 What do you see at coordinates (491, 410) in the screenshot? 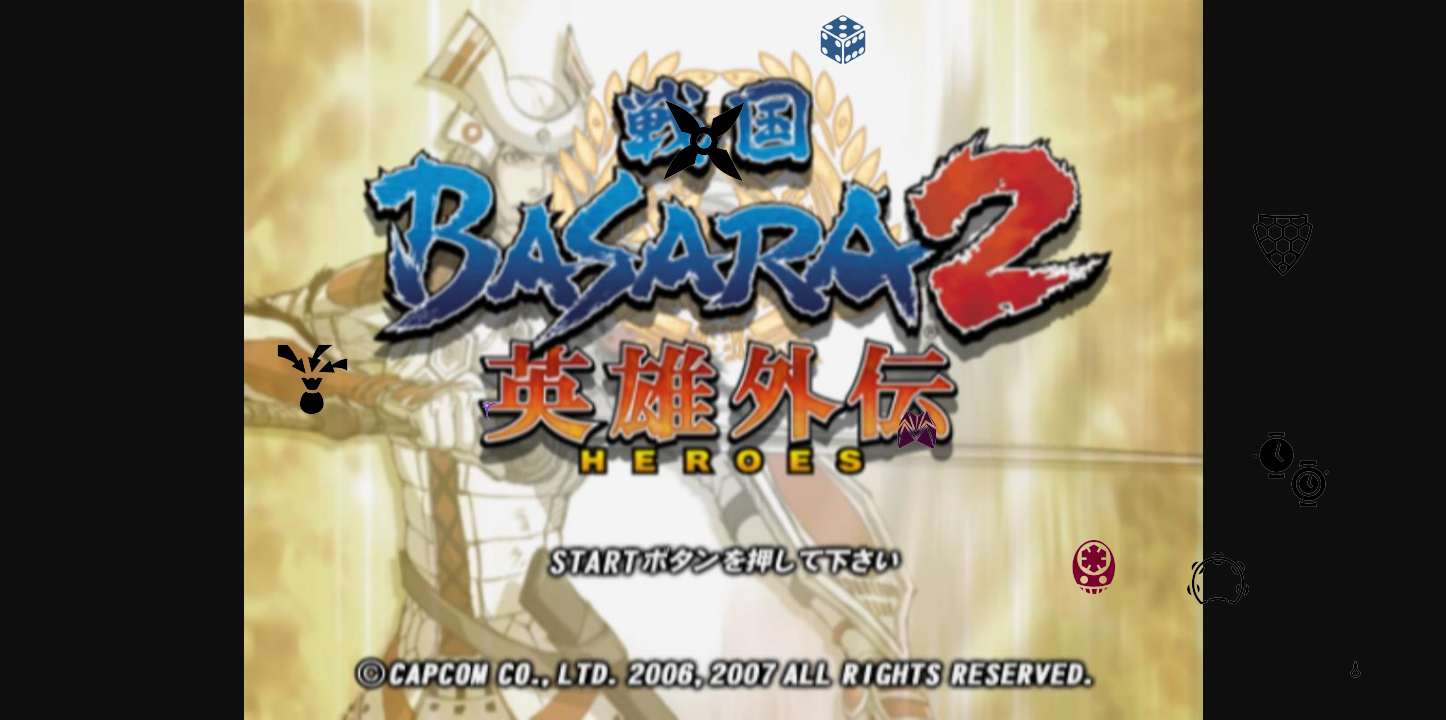
I see `indicates eclipse event or celestial phenomenon in game` at bounding box center [491, 410].